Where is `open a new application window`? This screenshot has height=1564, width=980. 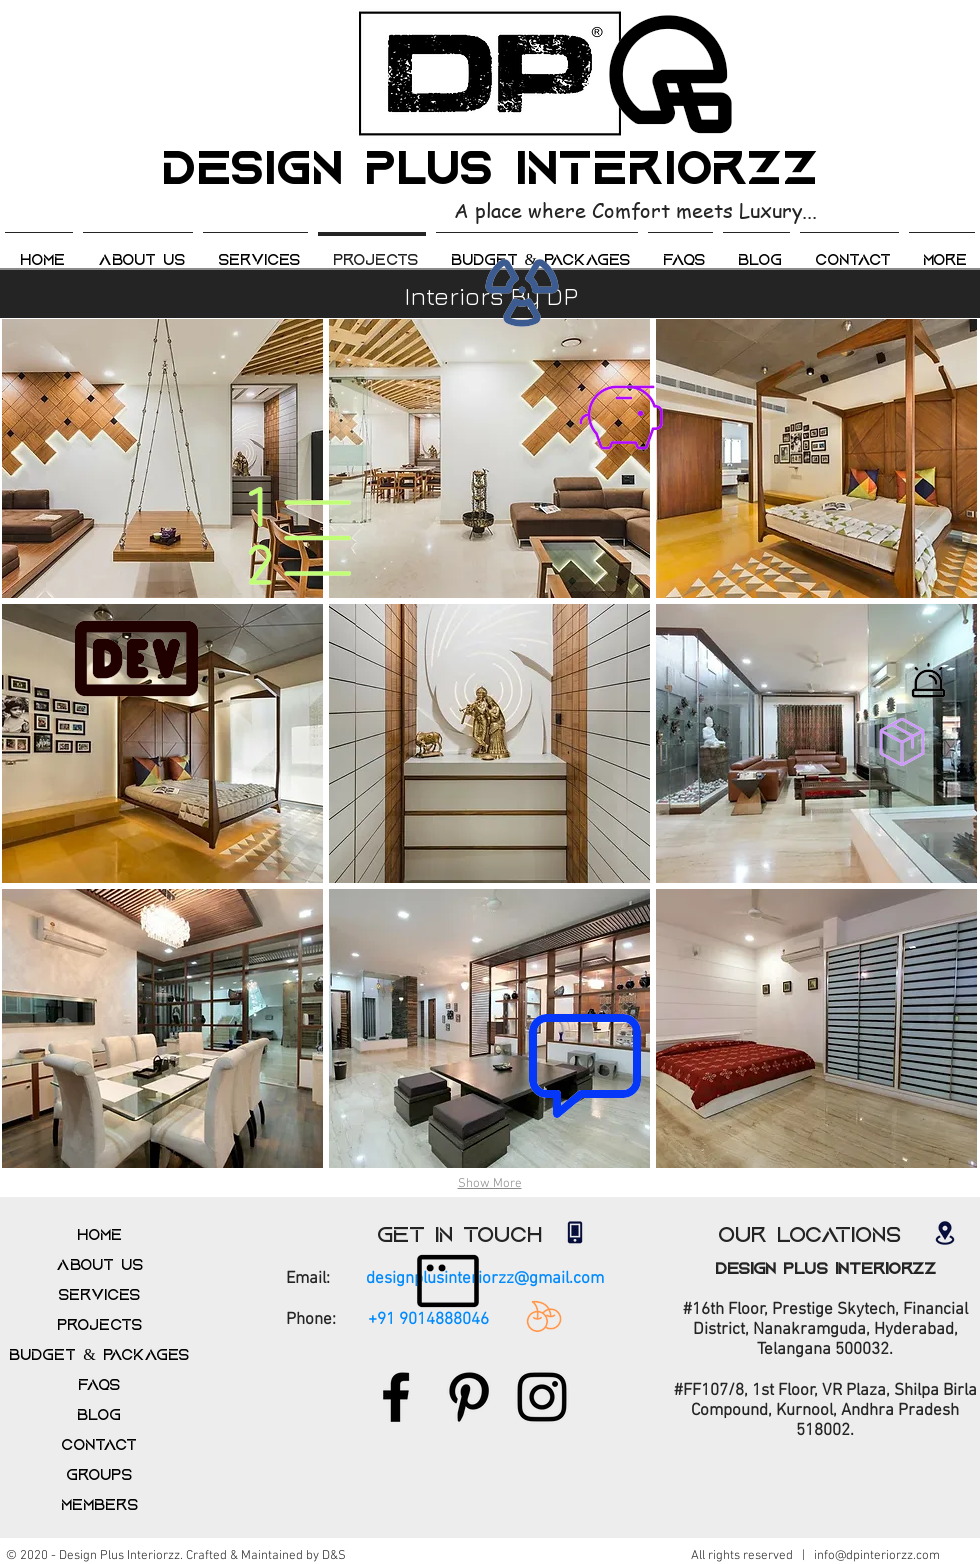
open a new application window is located at coordinates (448, 1281).